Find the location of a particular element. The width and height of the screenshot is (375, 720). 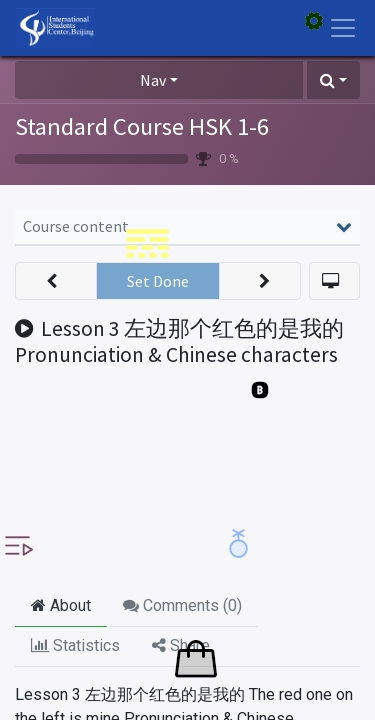

open settings is located at coordinates (314, 21).